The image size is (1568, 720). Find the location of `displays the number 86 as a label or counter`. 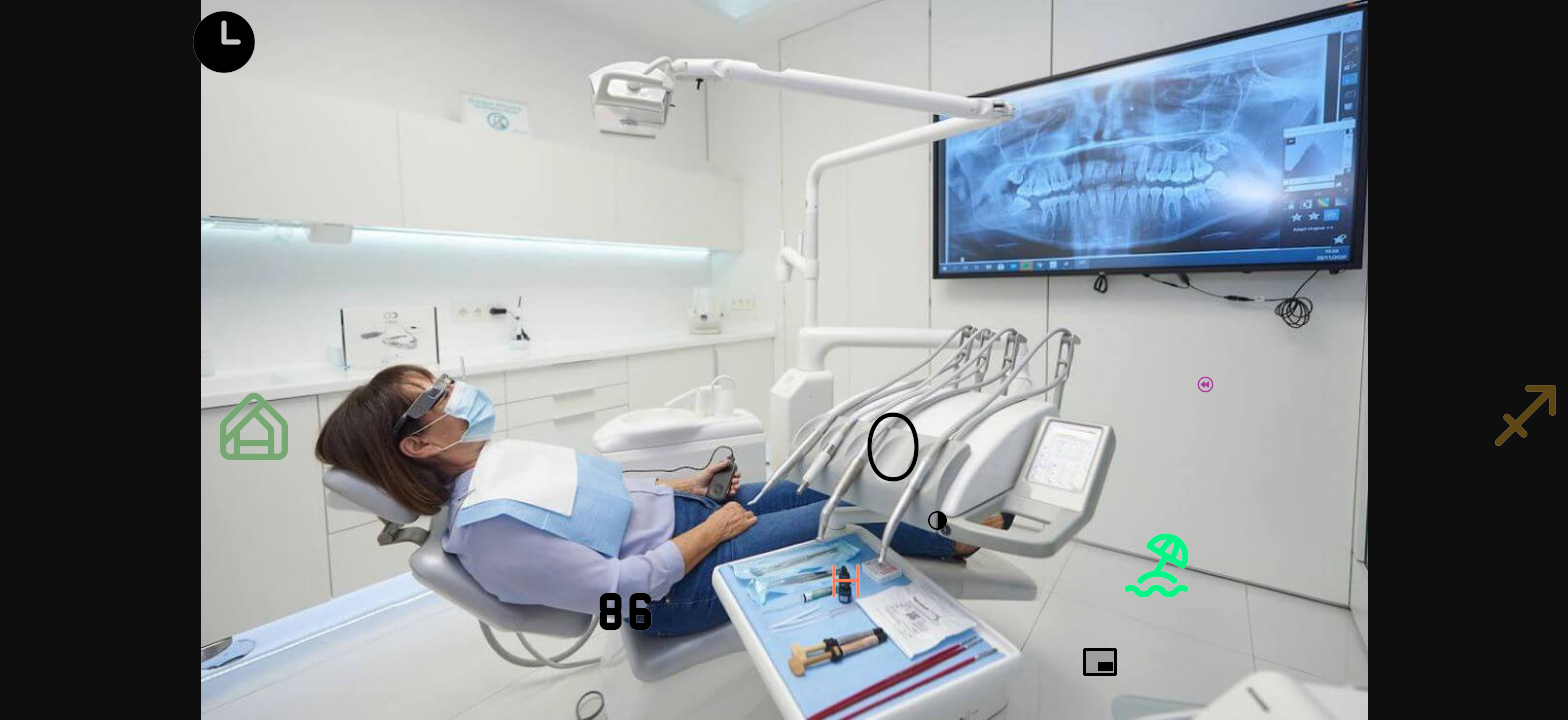

displays the number 86 as a label or counter is located at coordinates (625, 611).